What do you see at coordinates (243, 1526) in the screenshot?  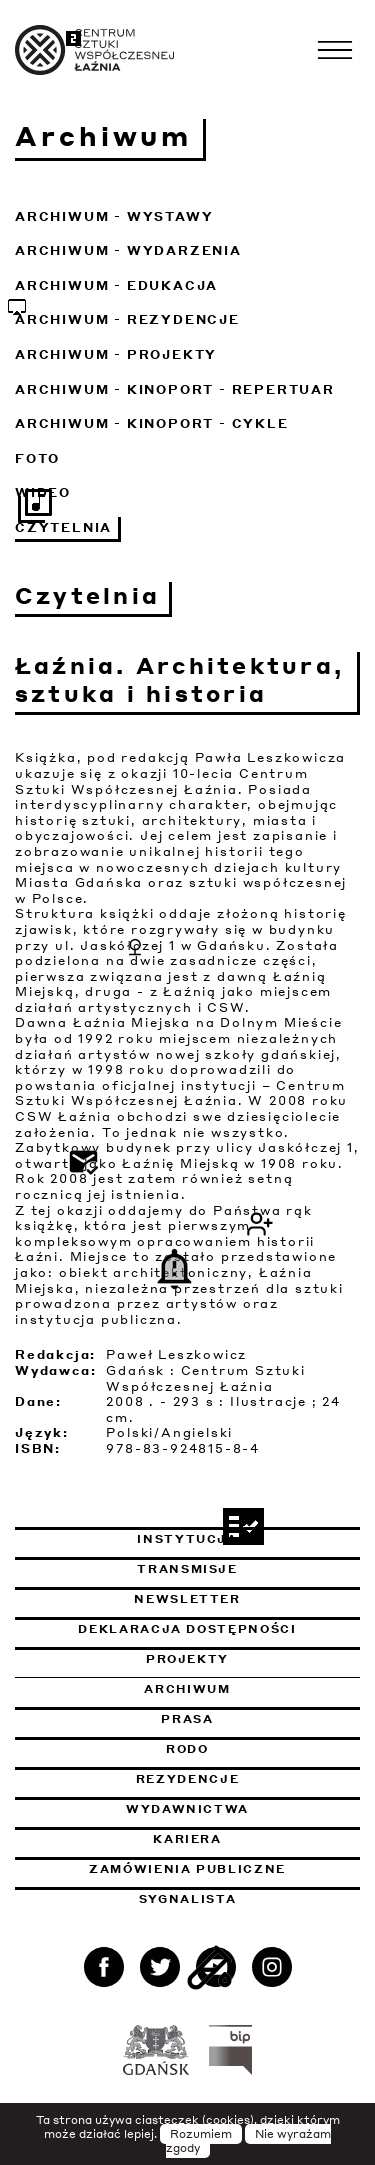 I see `verify or review checklist items` at bounding box center [243, 1526].